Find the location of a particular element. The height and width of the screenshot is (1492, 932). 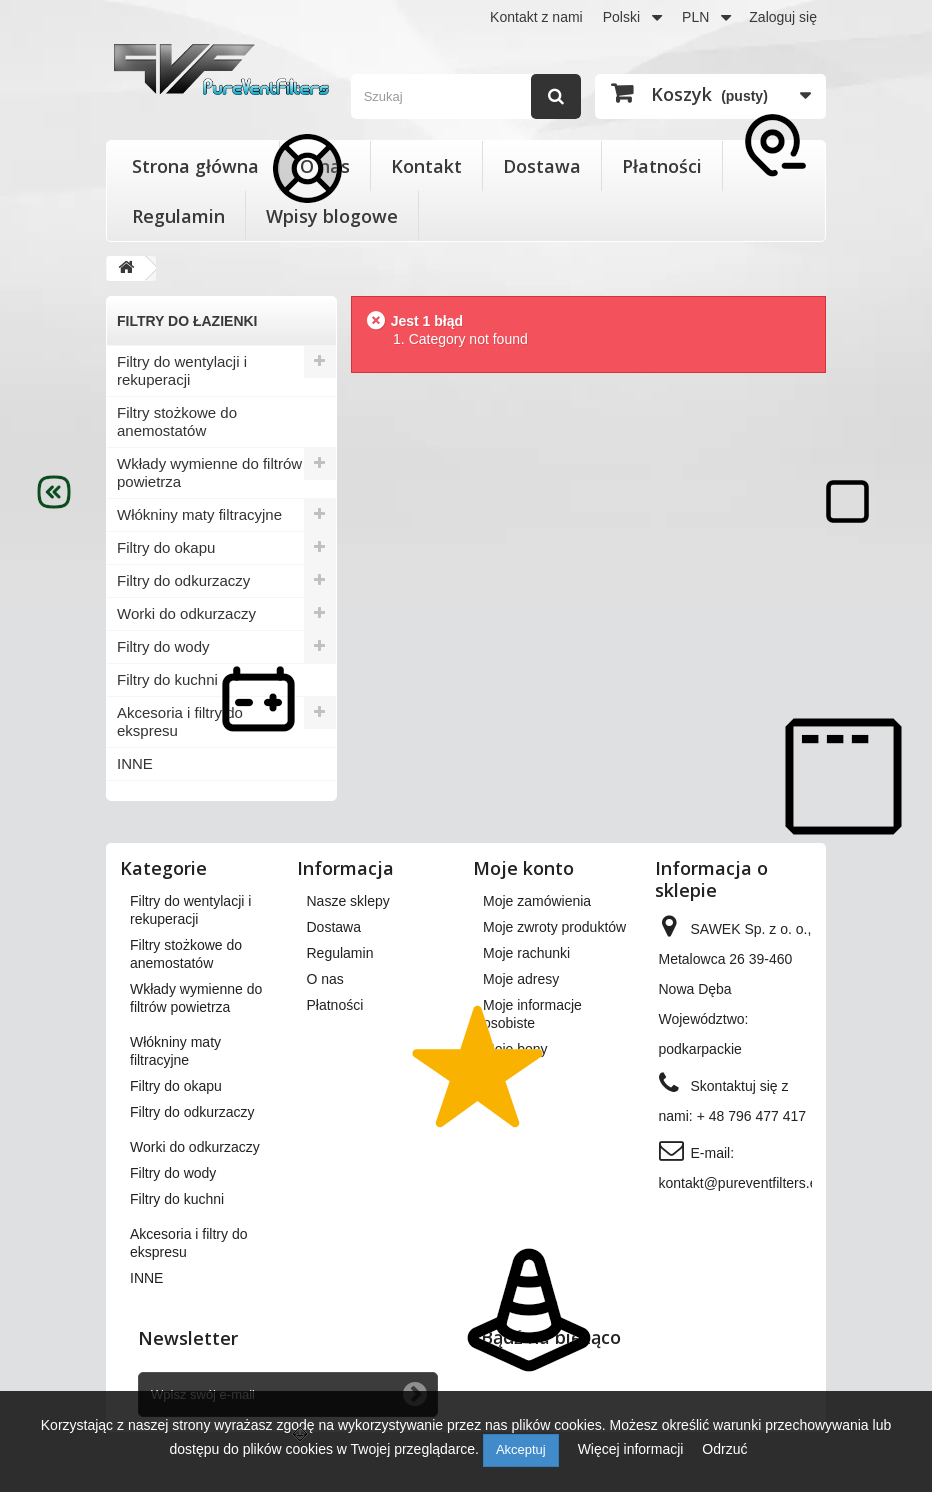

access help or support center is located at coordinates (307, 168).